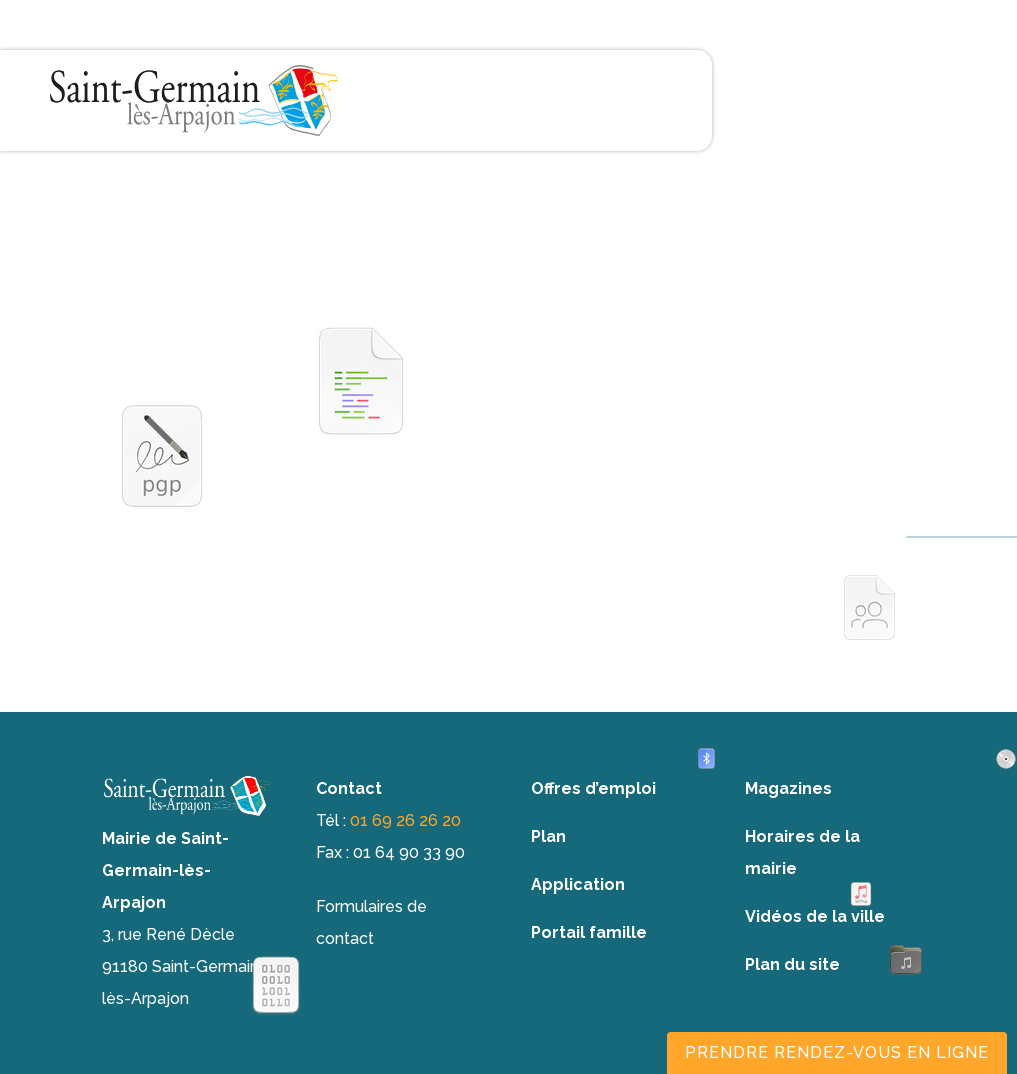 The image size is (1017, 1074). What do you see at coordinates (706, 758) in the screenshot?
I see `indicates bluetooth is currently active and connected` at bounding box center [706, 758].